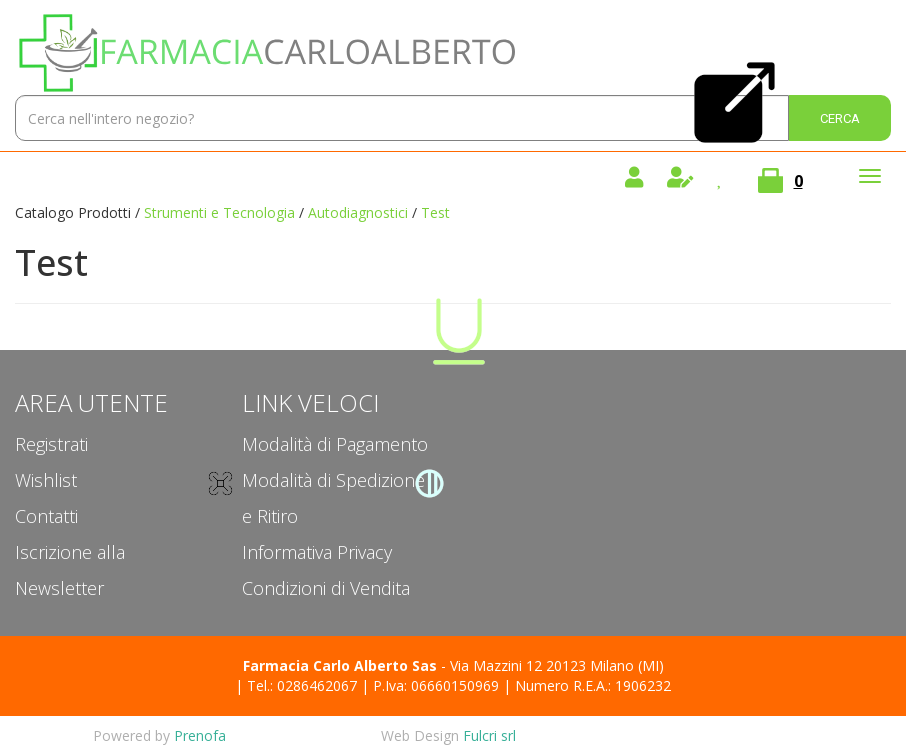  I want to click on toggle between light and dark mode, so click(429, 483).